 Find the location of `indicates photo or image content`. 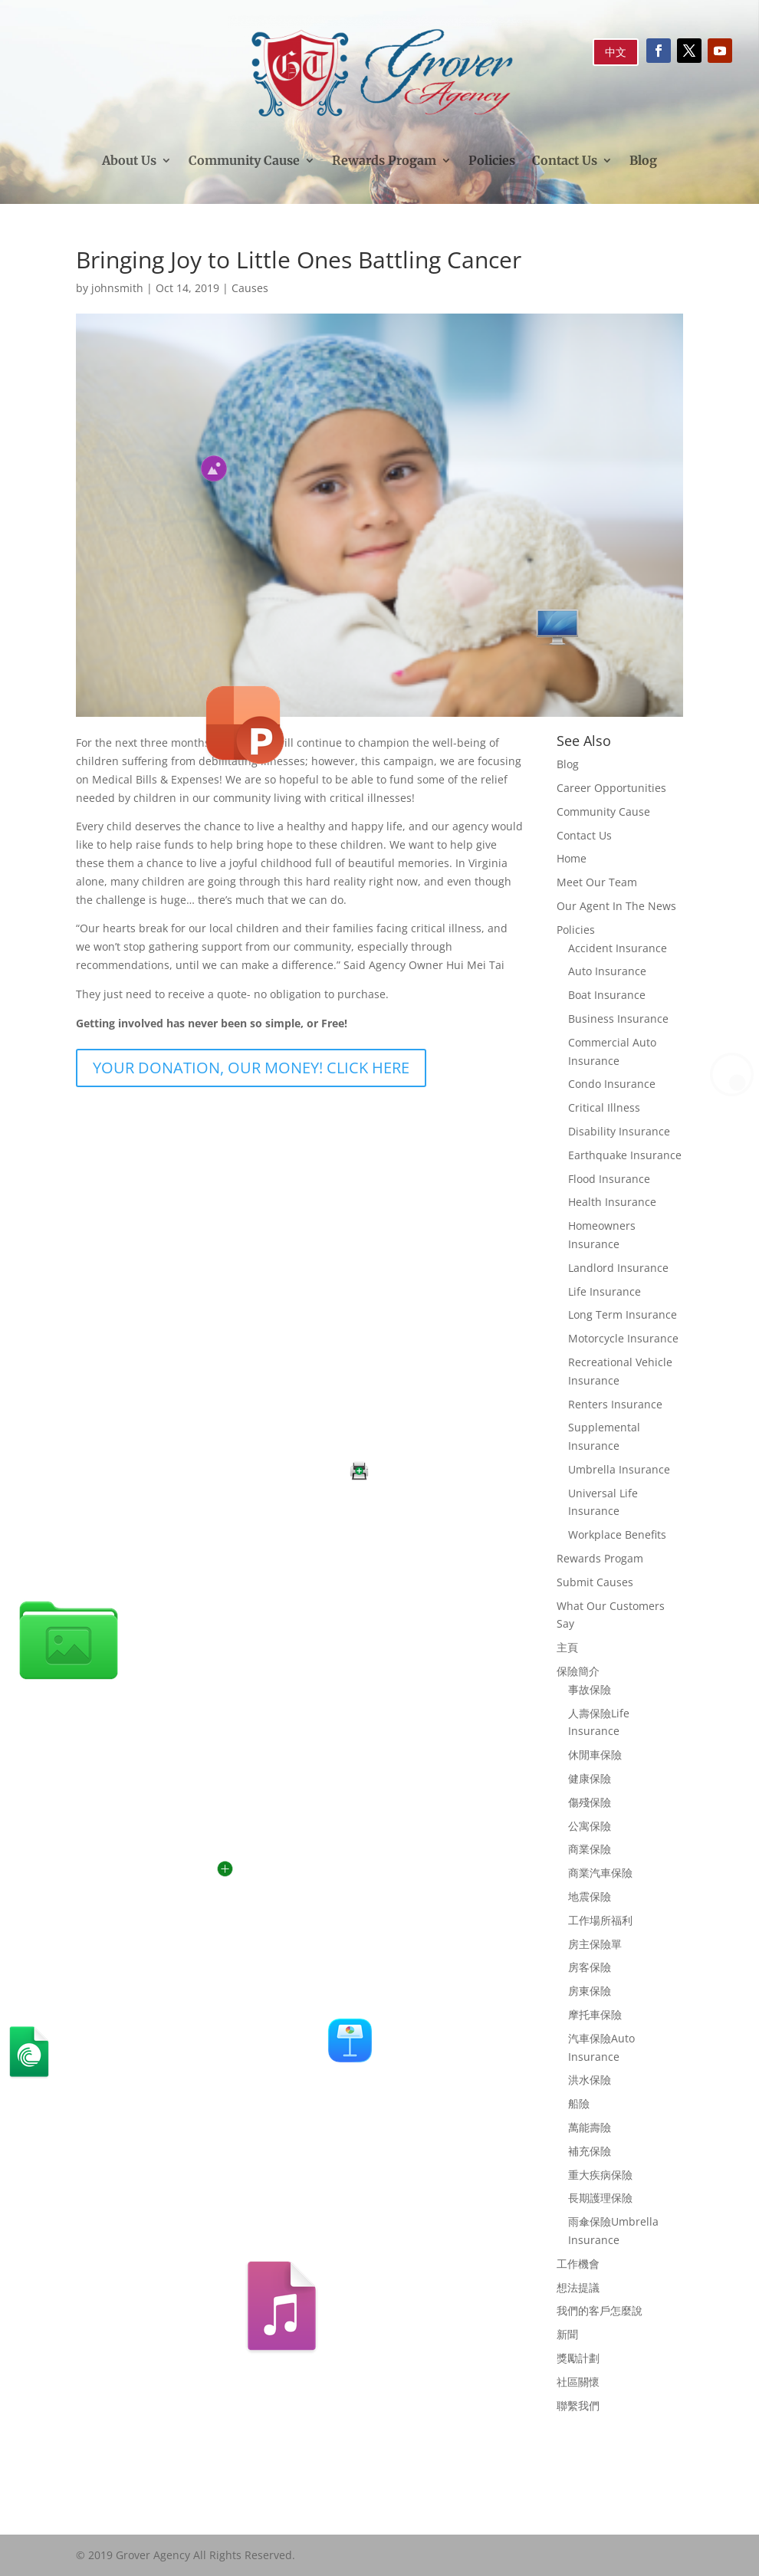

indicates photo or image content is located at coordinates (214, 468).